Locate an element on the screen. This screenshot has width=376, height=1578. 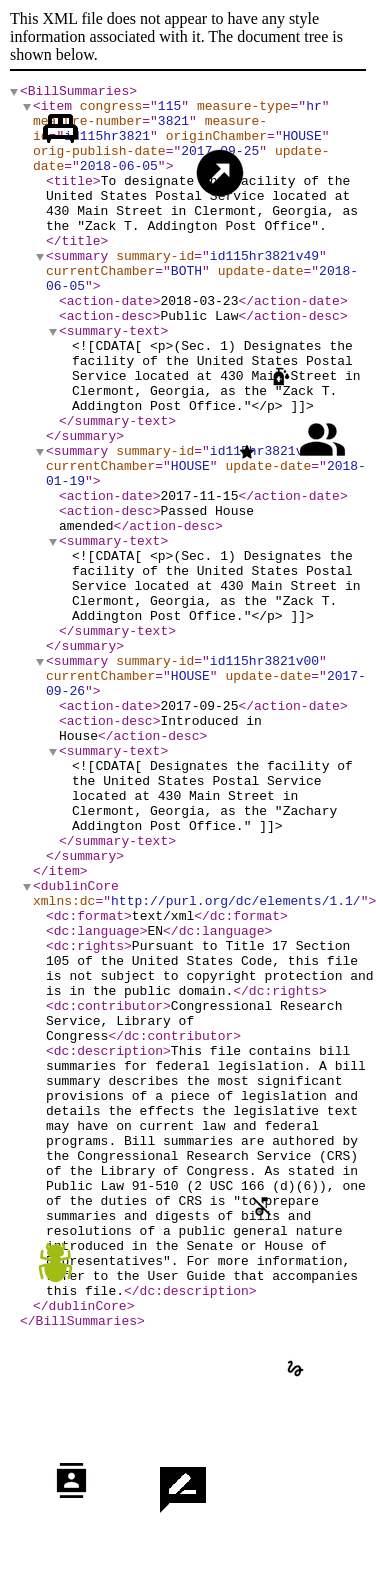
access your contacts list is located at coordinates (71, 1480).